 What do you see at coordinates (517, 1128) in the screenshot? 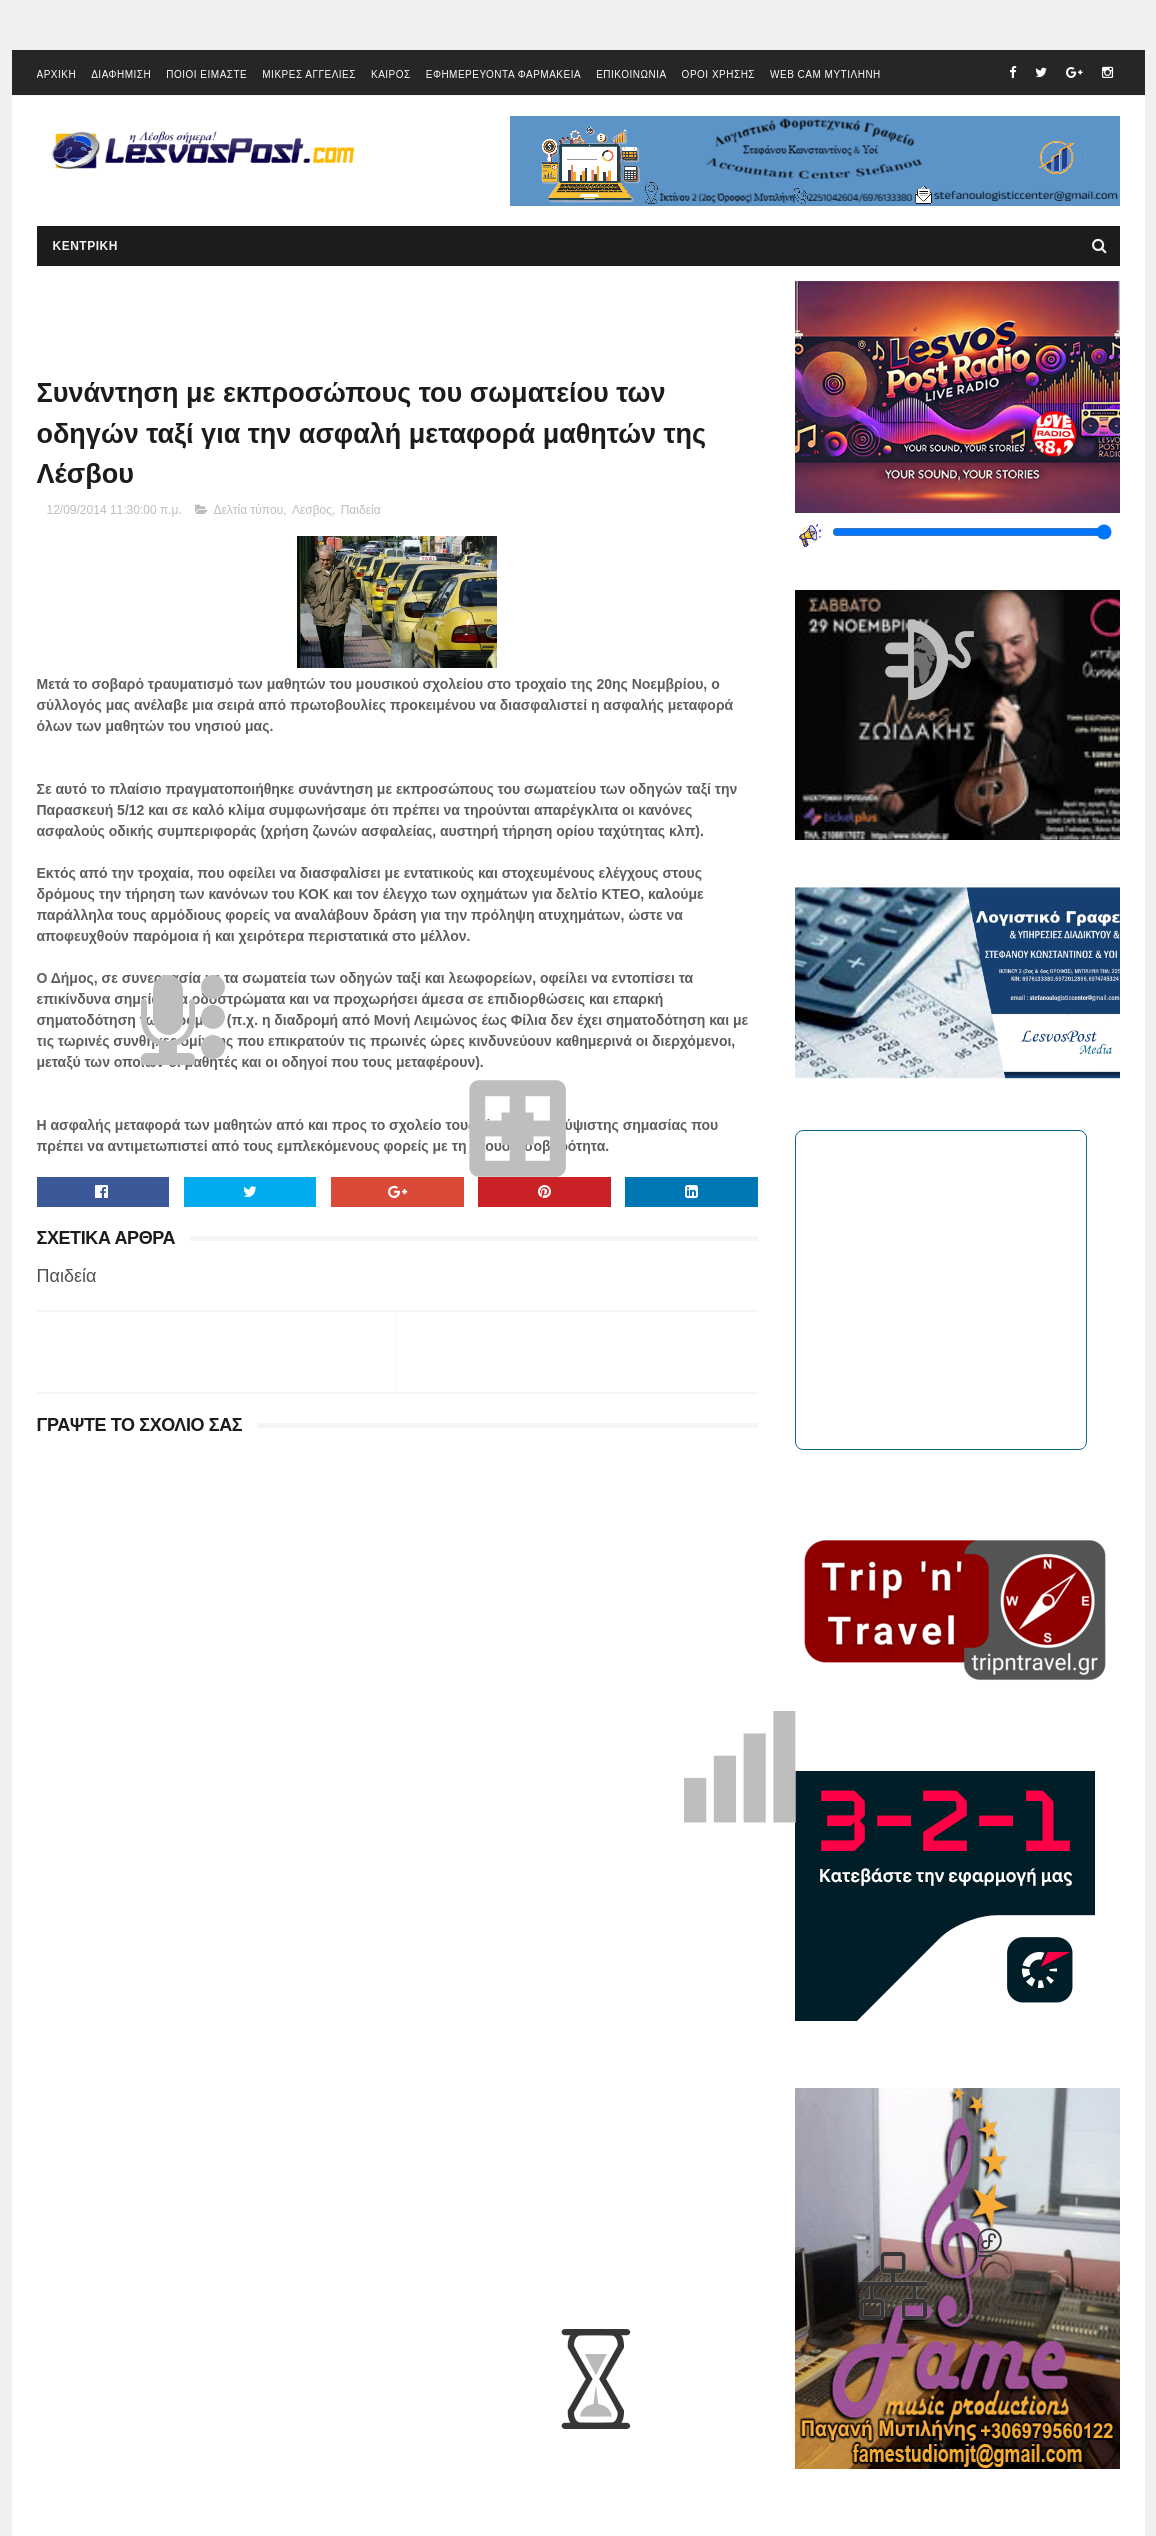
I see `fit content to window` at bounding box center [517, 1128].